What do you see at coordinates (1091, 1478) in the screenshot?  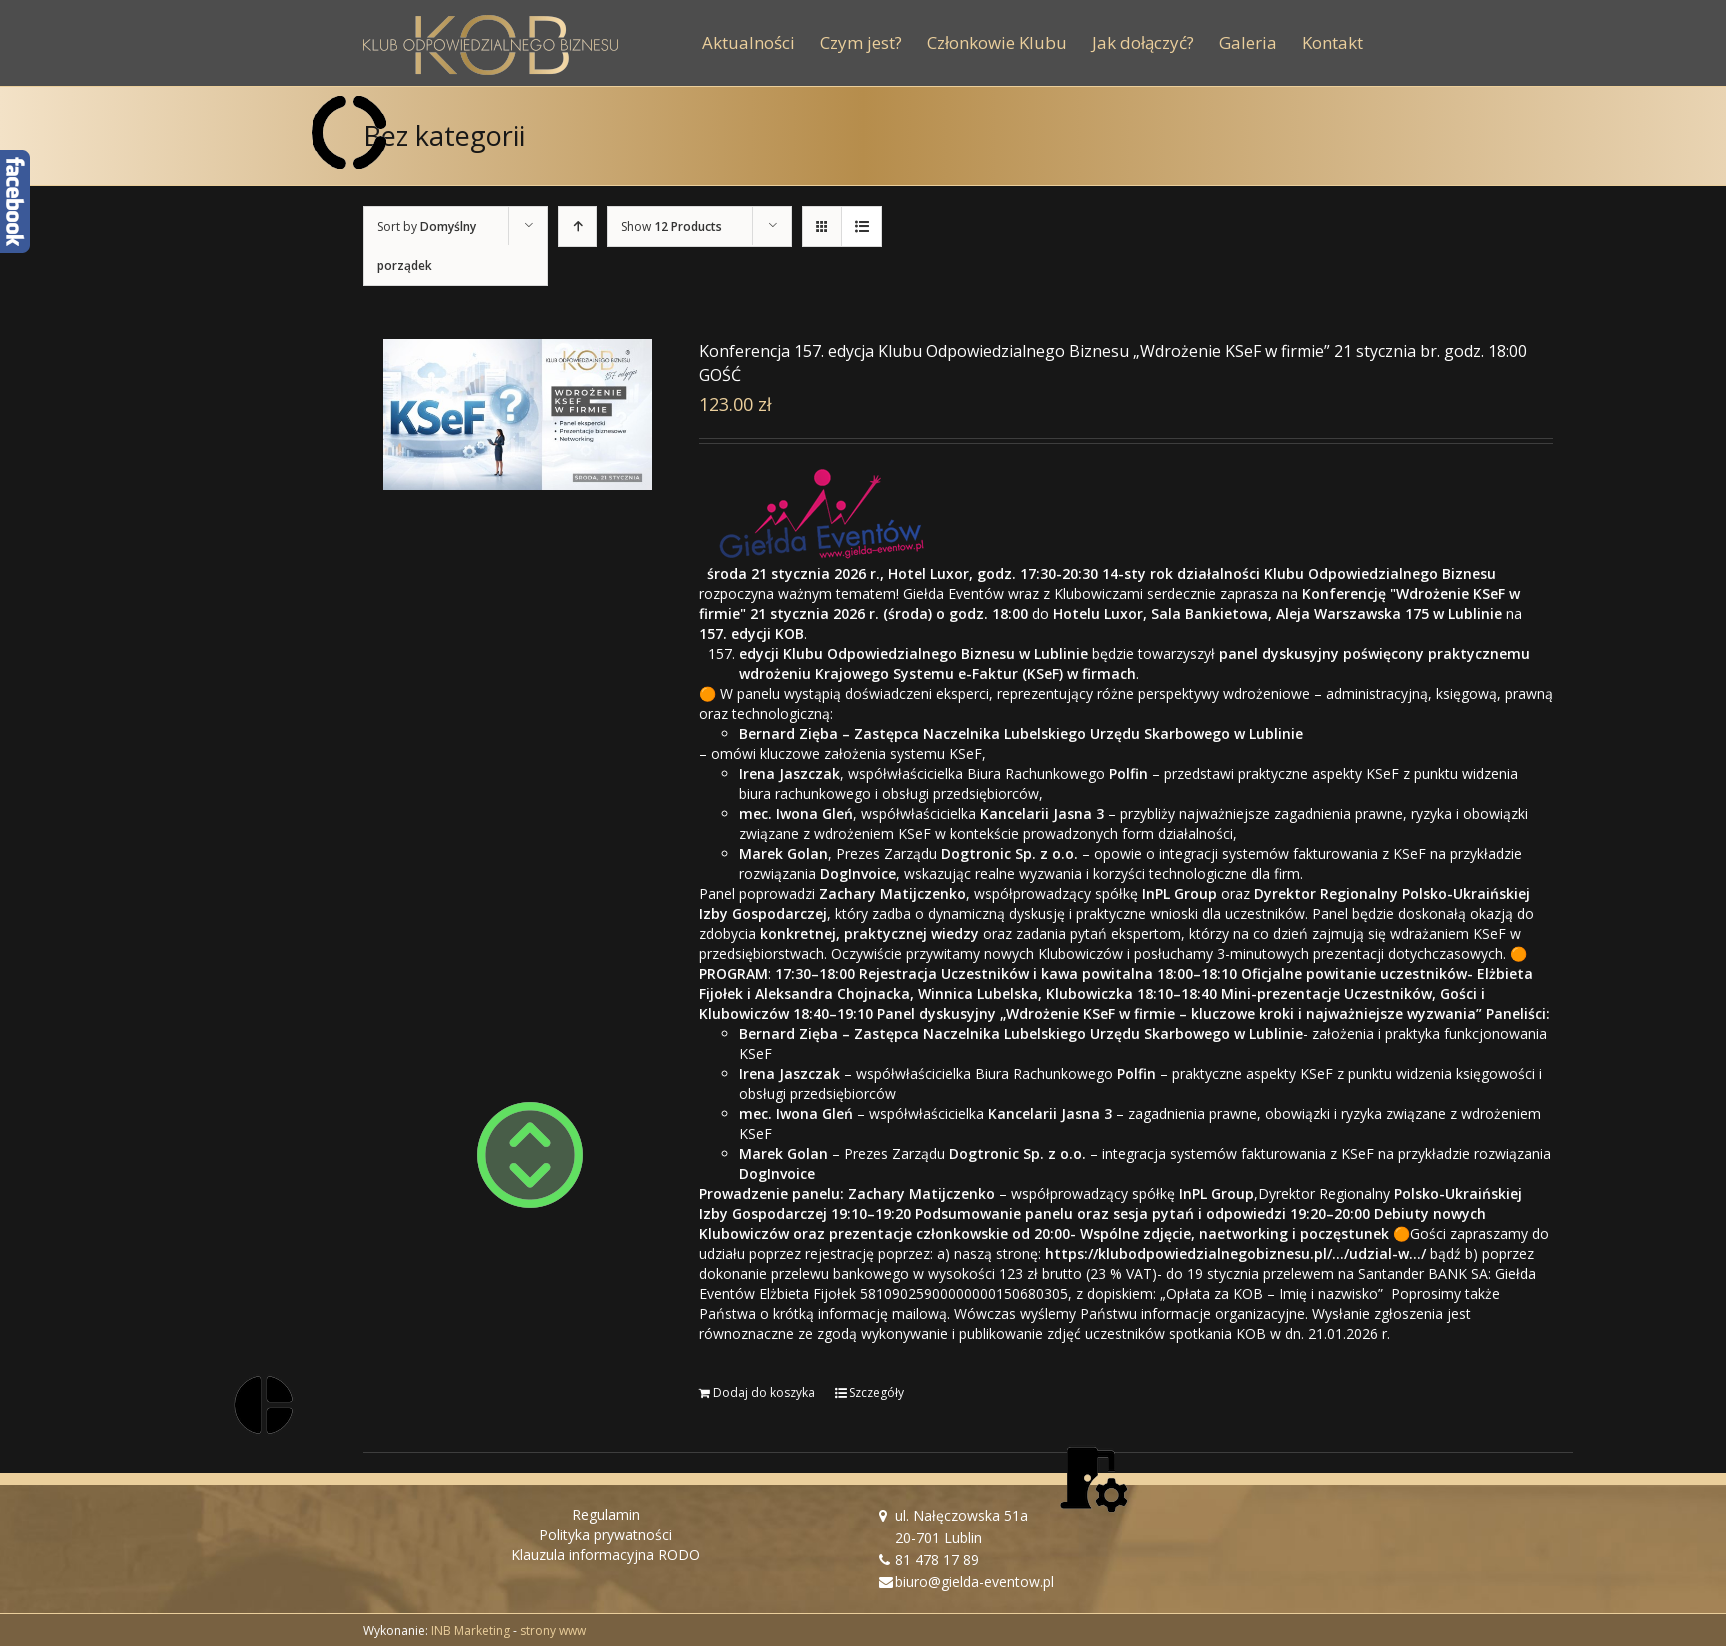 I see `adjust room or space settings` at bounding box center [1091, 1478].